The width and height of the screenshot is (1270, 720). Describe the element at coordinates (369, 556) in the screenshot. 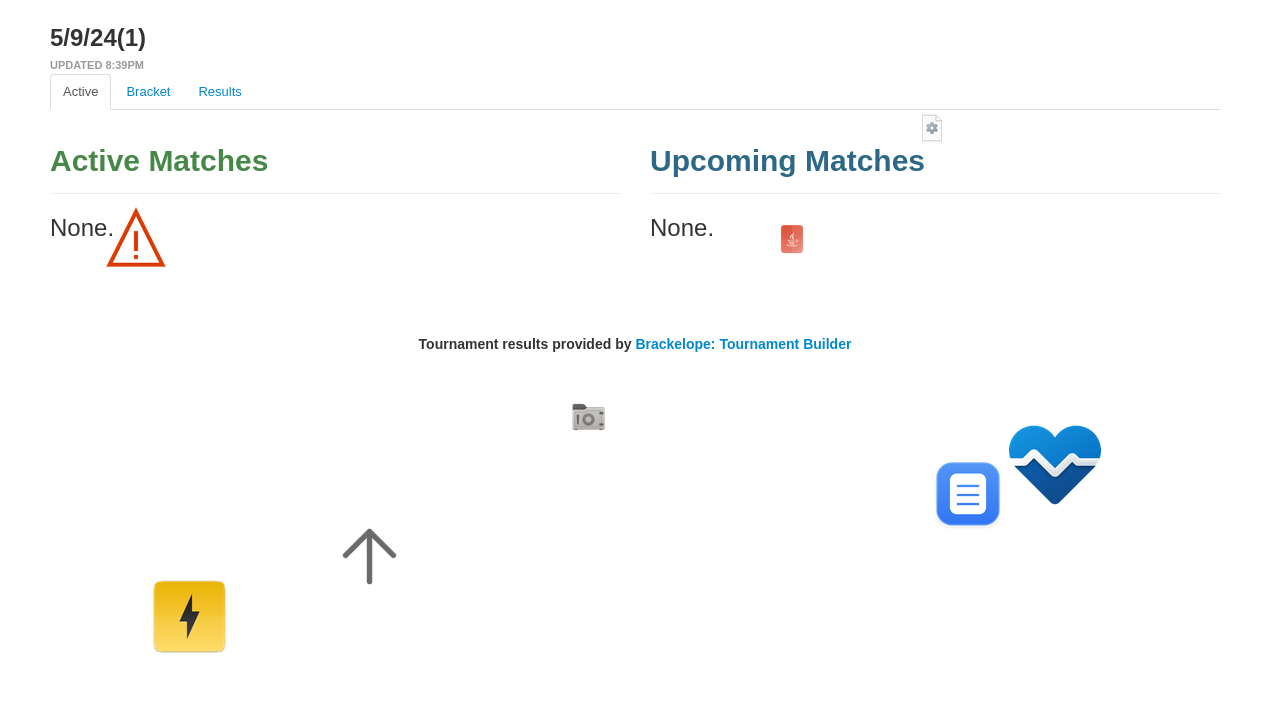

I see `upload file or content` at that location.